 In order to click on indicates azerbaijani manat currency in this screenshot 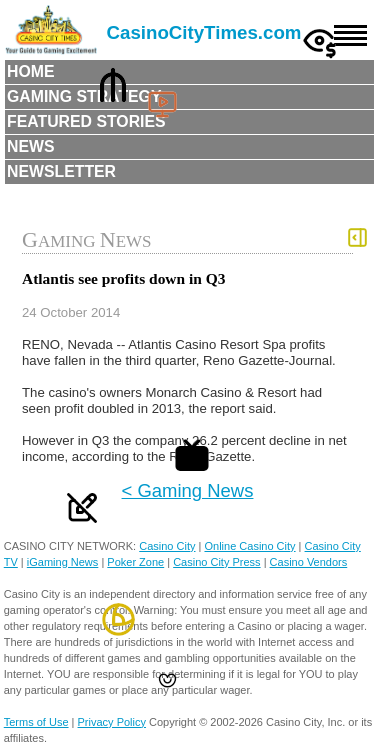, I will do `click(113, 85)`.